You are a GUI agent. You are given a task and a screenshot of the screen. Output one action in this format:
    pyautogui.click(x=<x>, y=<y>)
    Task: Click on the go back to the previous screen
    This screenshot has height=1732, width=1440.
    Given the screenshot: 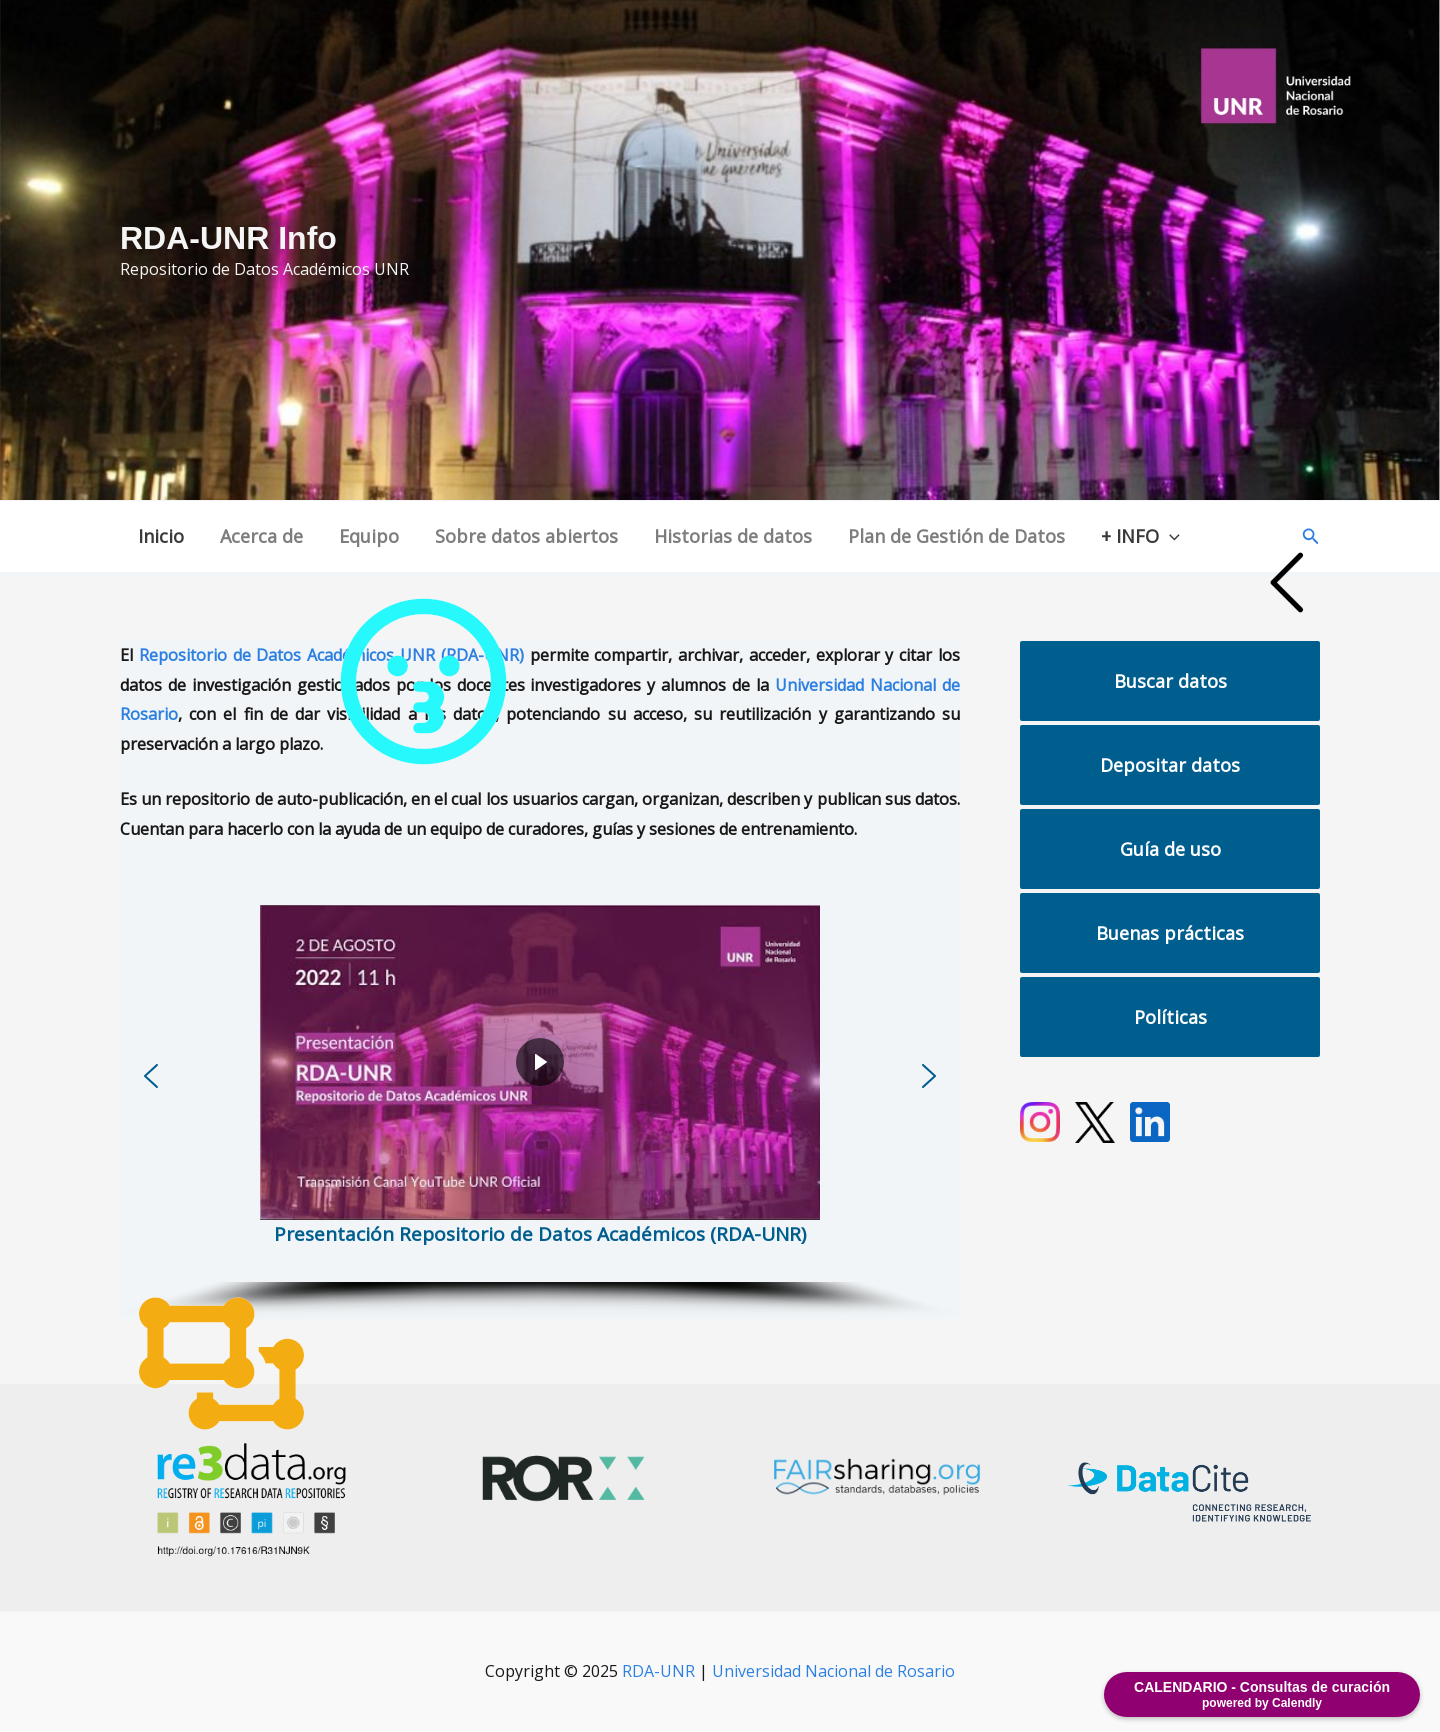 What is the action you would take?
    pyautogui.click(x=1289, y=582)
    